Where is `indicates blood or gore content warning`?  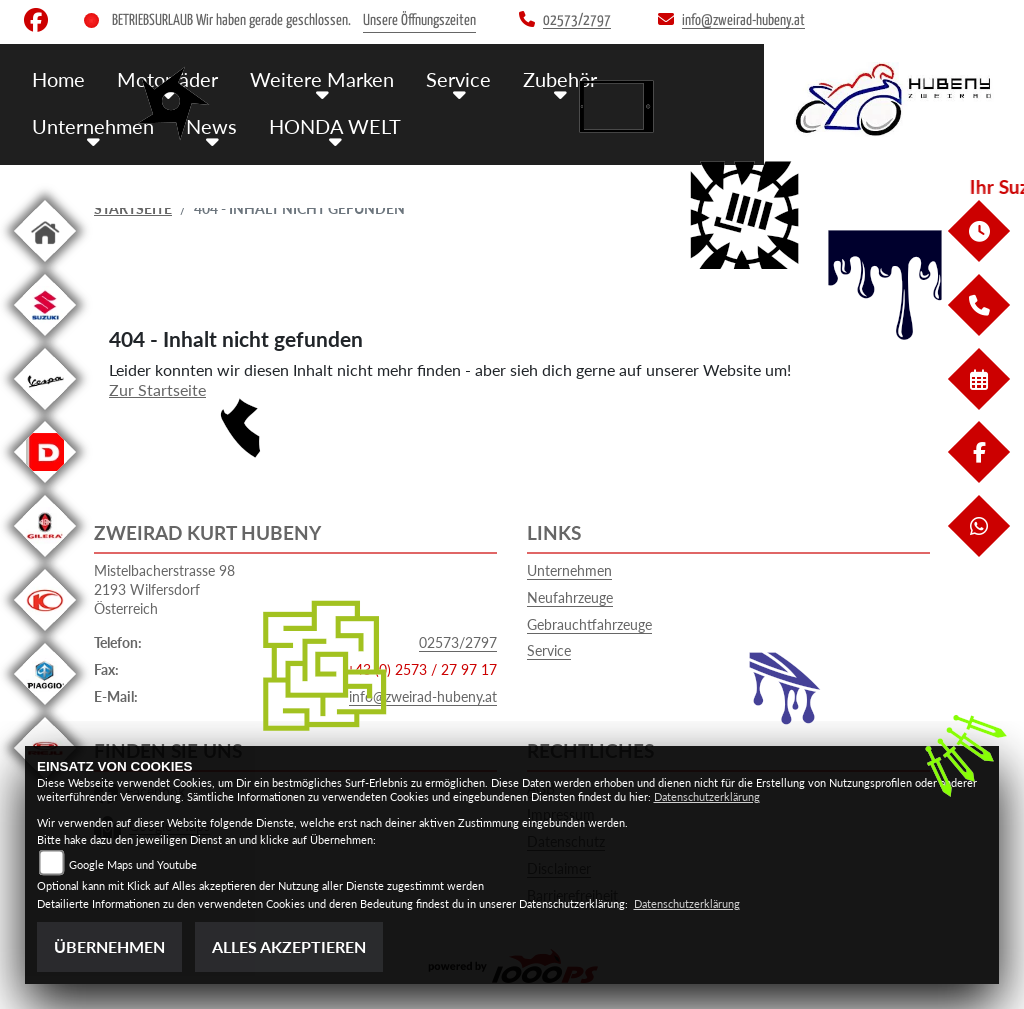 indicates blood or gore content warning is located at coordinates (885, 287).